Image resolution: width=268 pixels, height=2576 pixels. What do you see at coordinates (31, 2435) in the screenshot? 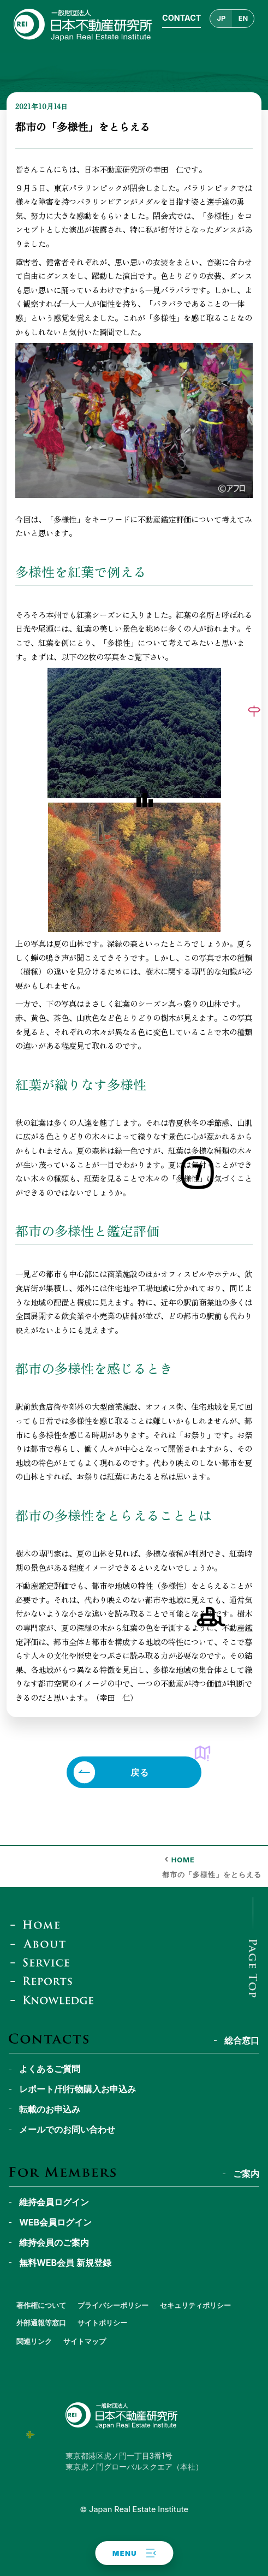
I see `access flight or aviation features` at bounding box center [31, 2435].